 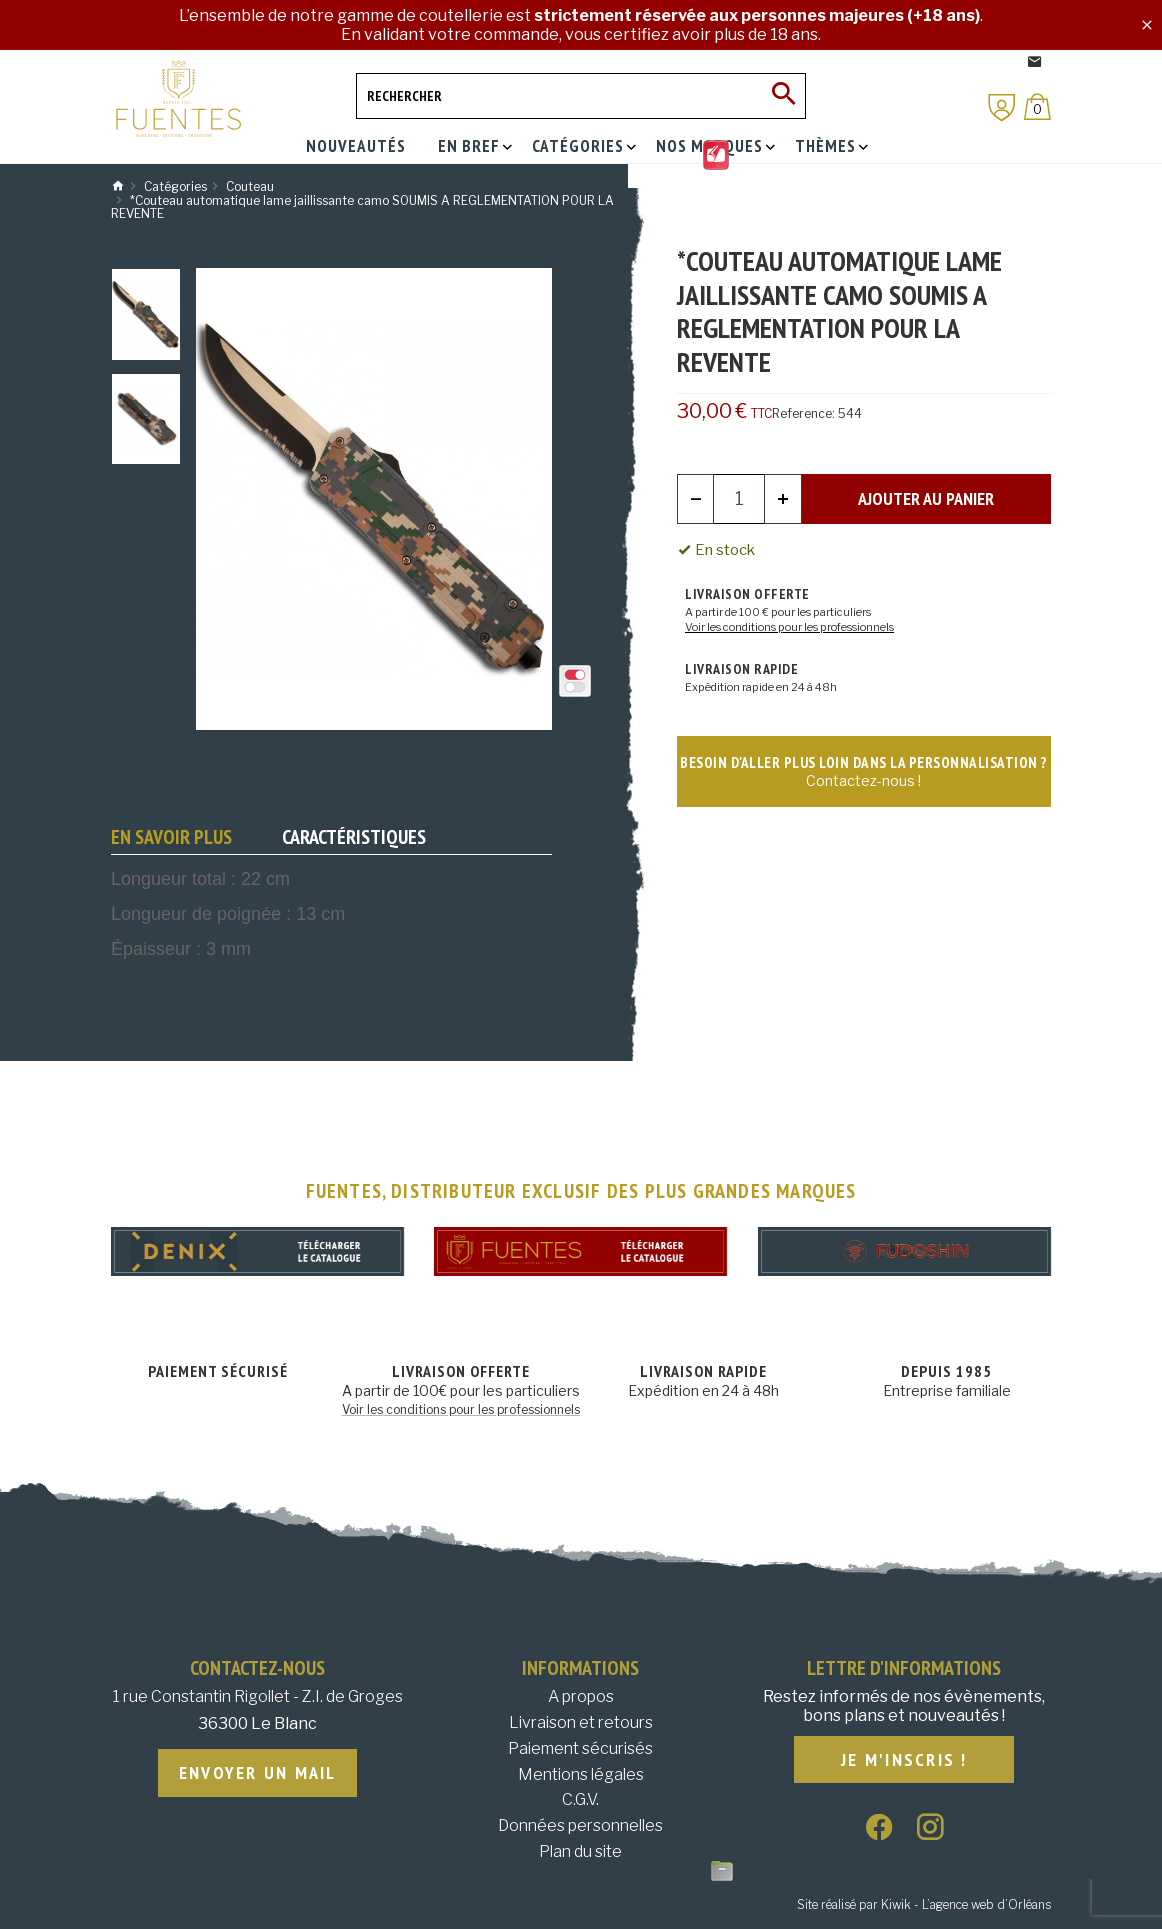 What do you see at coordinates (722, 1871) in the screenshot?
I see `open the file manager application` at bounding box center [722, 1871].